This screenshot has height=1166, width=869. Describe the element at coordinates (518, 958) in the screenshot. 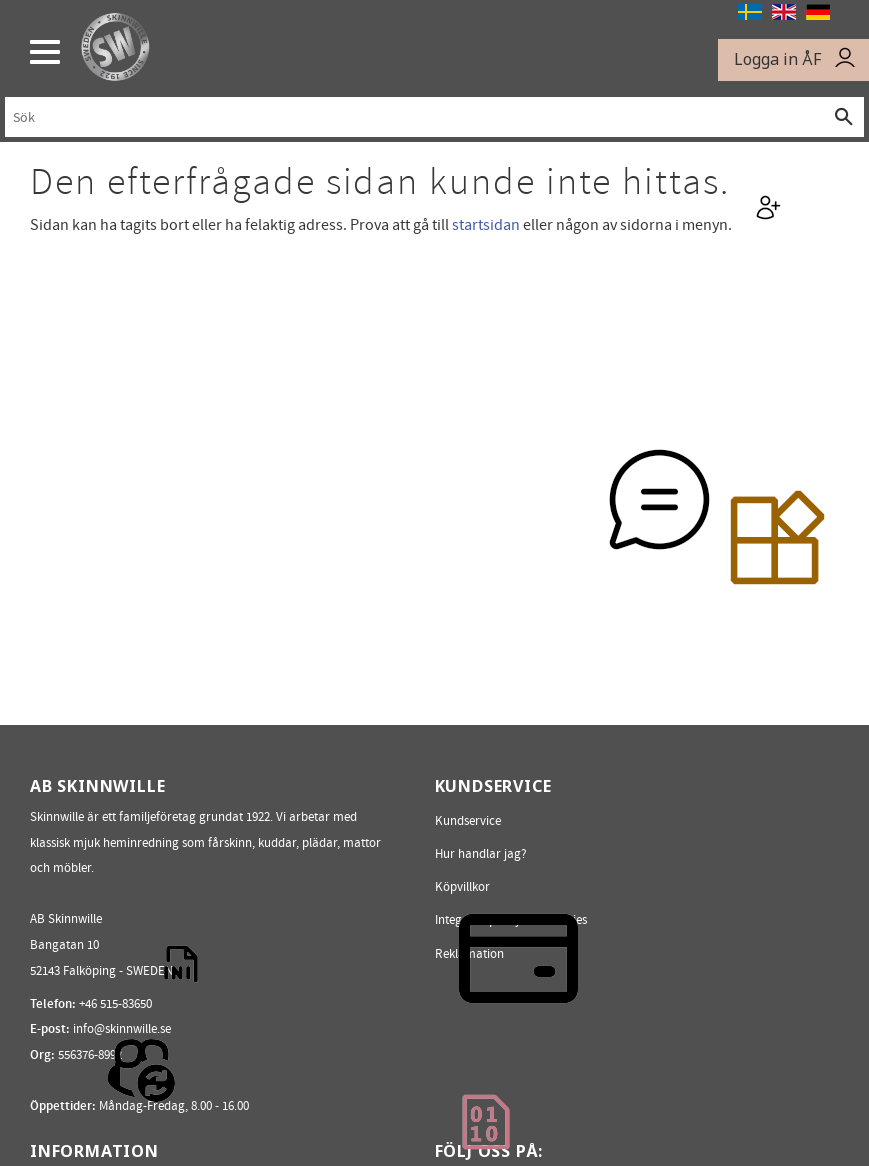

I see `manage payment methods` at that location.